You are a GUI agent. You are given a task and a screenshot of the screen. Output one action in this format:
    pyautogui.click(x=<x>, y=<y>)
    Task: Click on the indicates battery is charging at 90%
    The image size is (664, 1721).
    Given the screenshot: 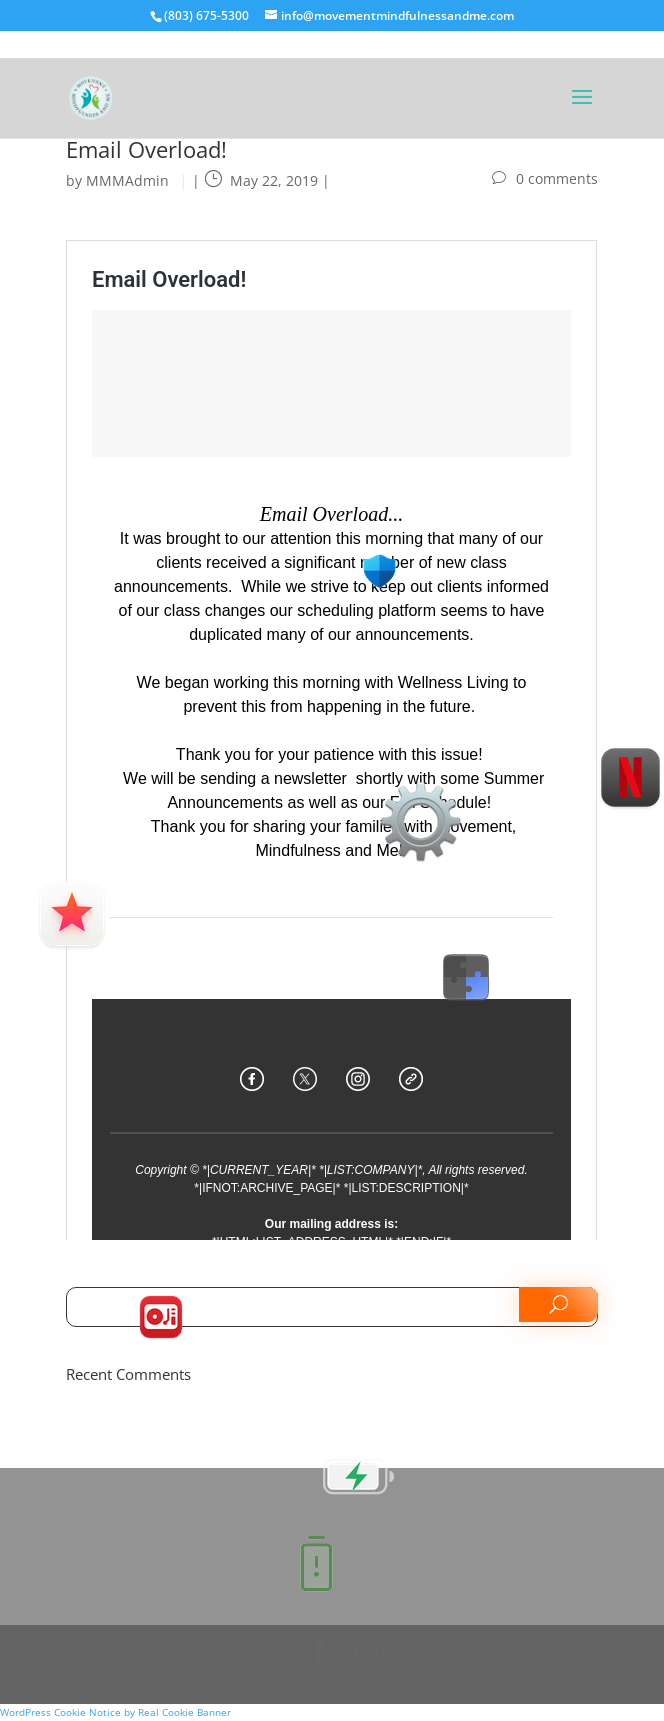 What is the action you would take?
    pyautogui.click(x=358, y=1476)
    